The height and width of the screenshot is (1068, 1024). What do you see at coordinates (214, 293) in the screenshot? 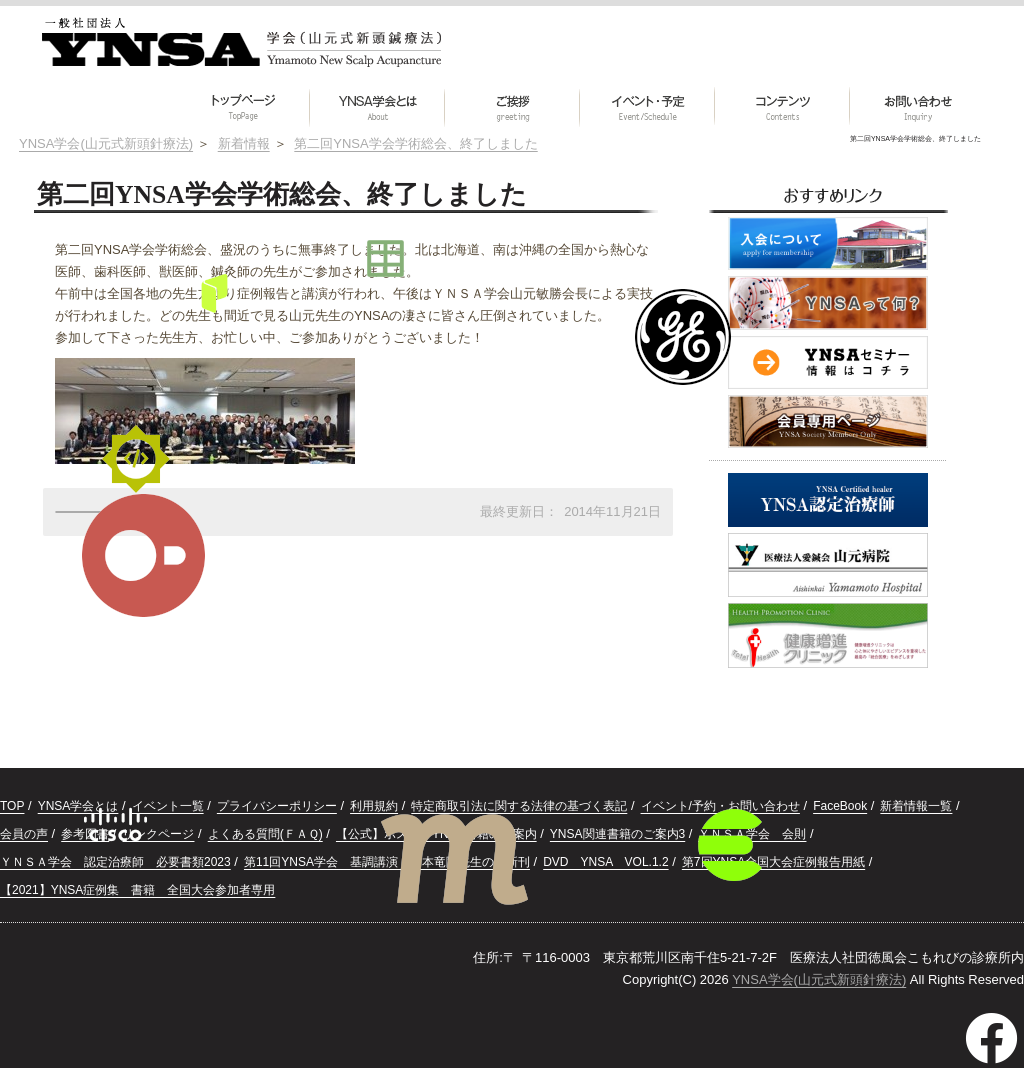
I see `file.io brand logo` at bounding box center [214, 293].